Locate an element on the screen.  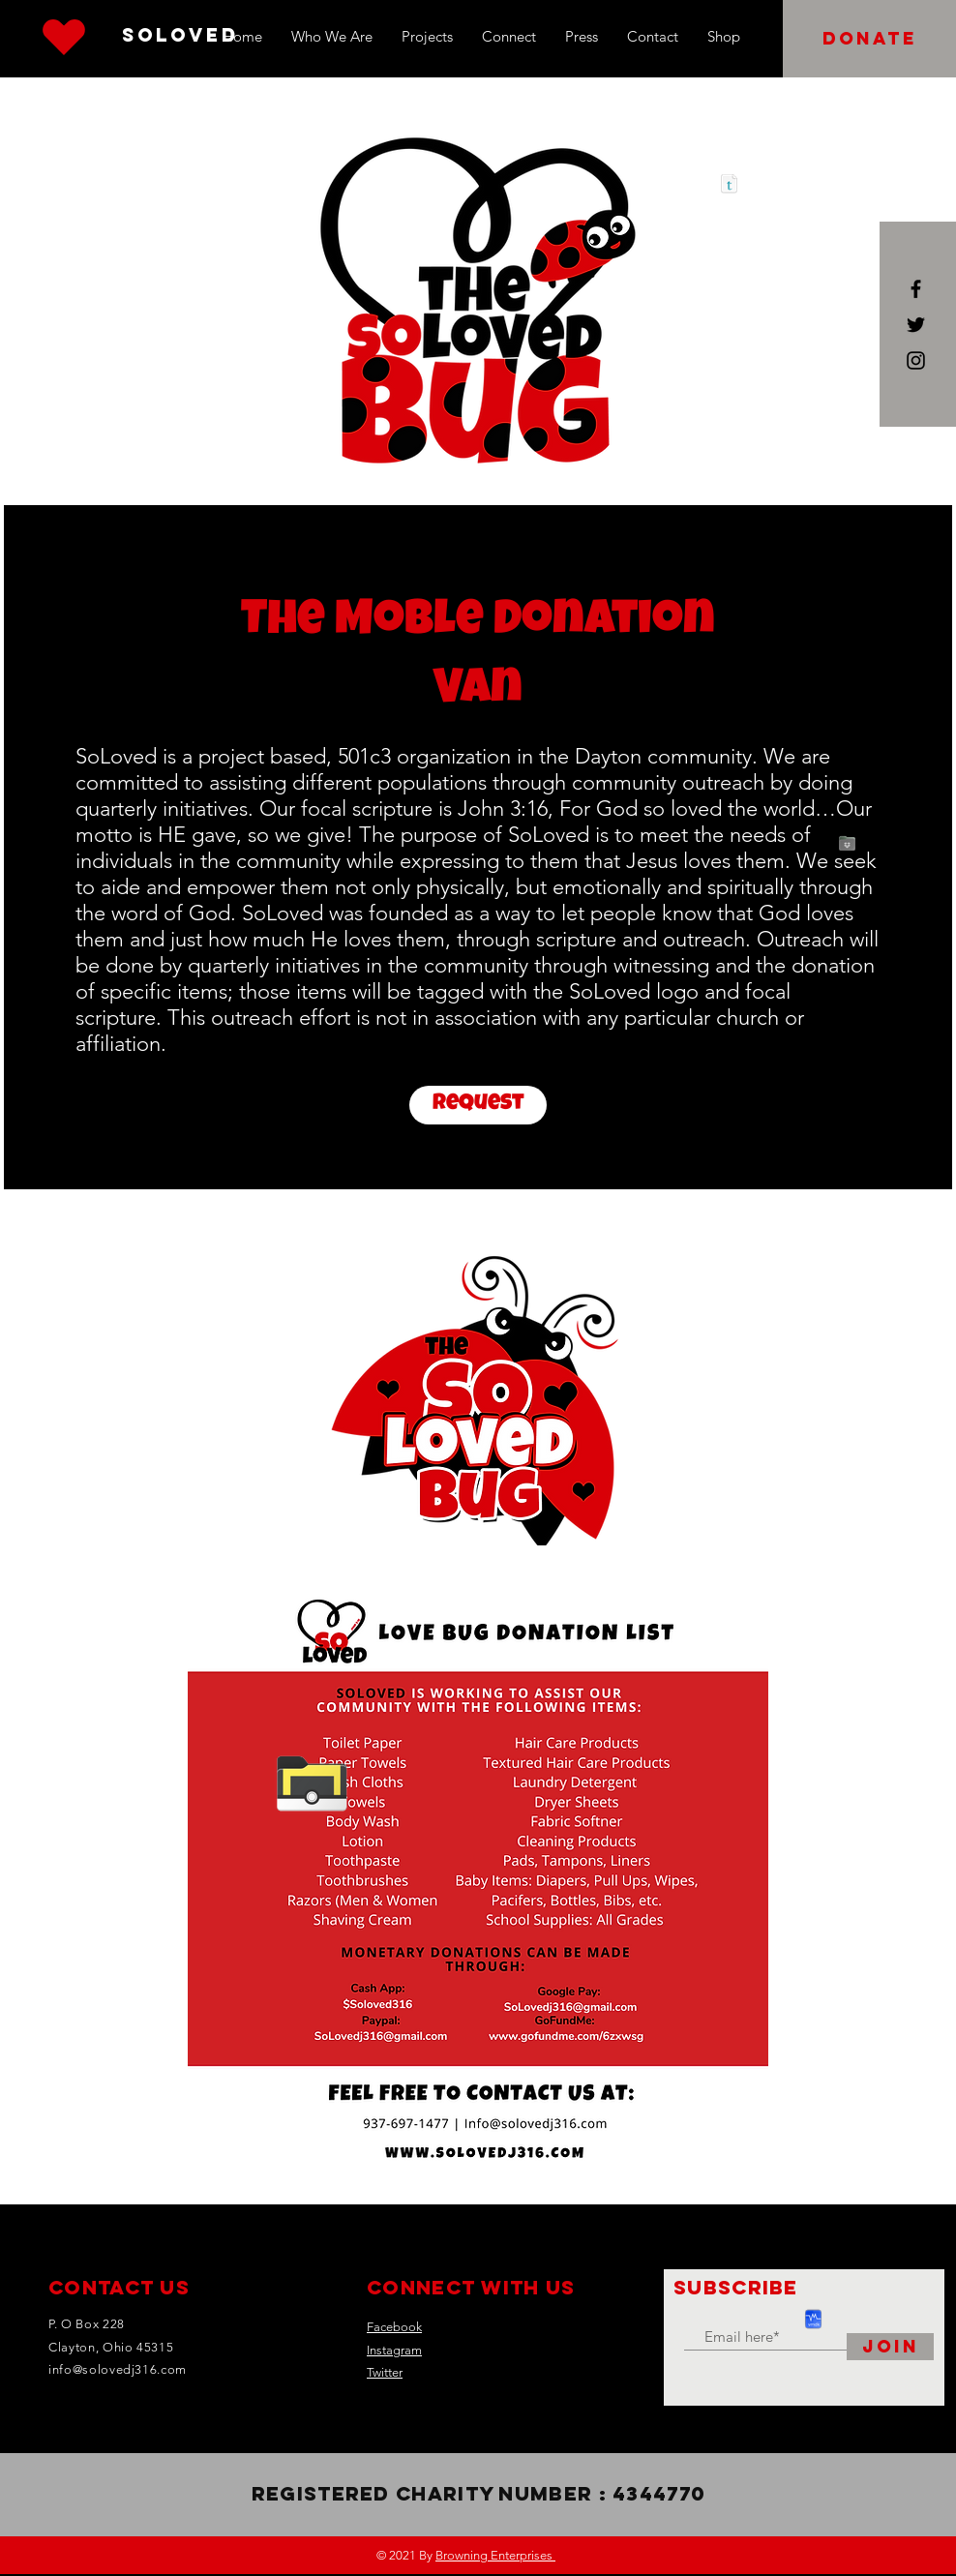
a virtualbox virtual machine disk file is located at coordinates (813, 2319).